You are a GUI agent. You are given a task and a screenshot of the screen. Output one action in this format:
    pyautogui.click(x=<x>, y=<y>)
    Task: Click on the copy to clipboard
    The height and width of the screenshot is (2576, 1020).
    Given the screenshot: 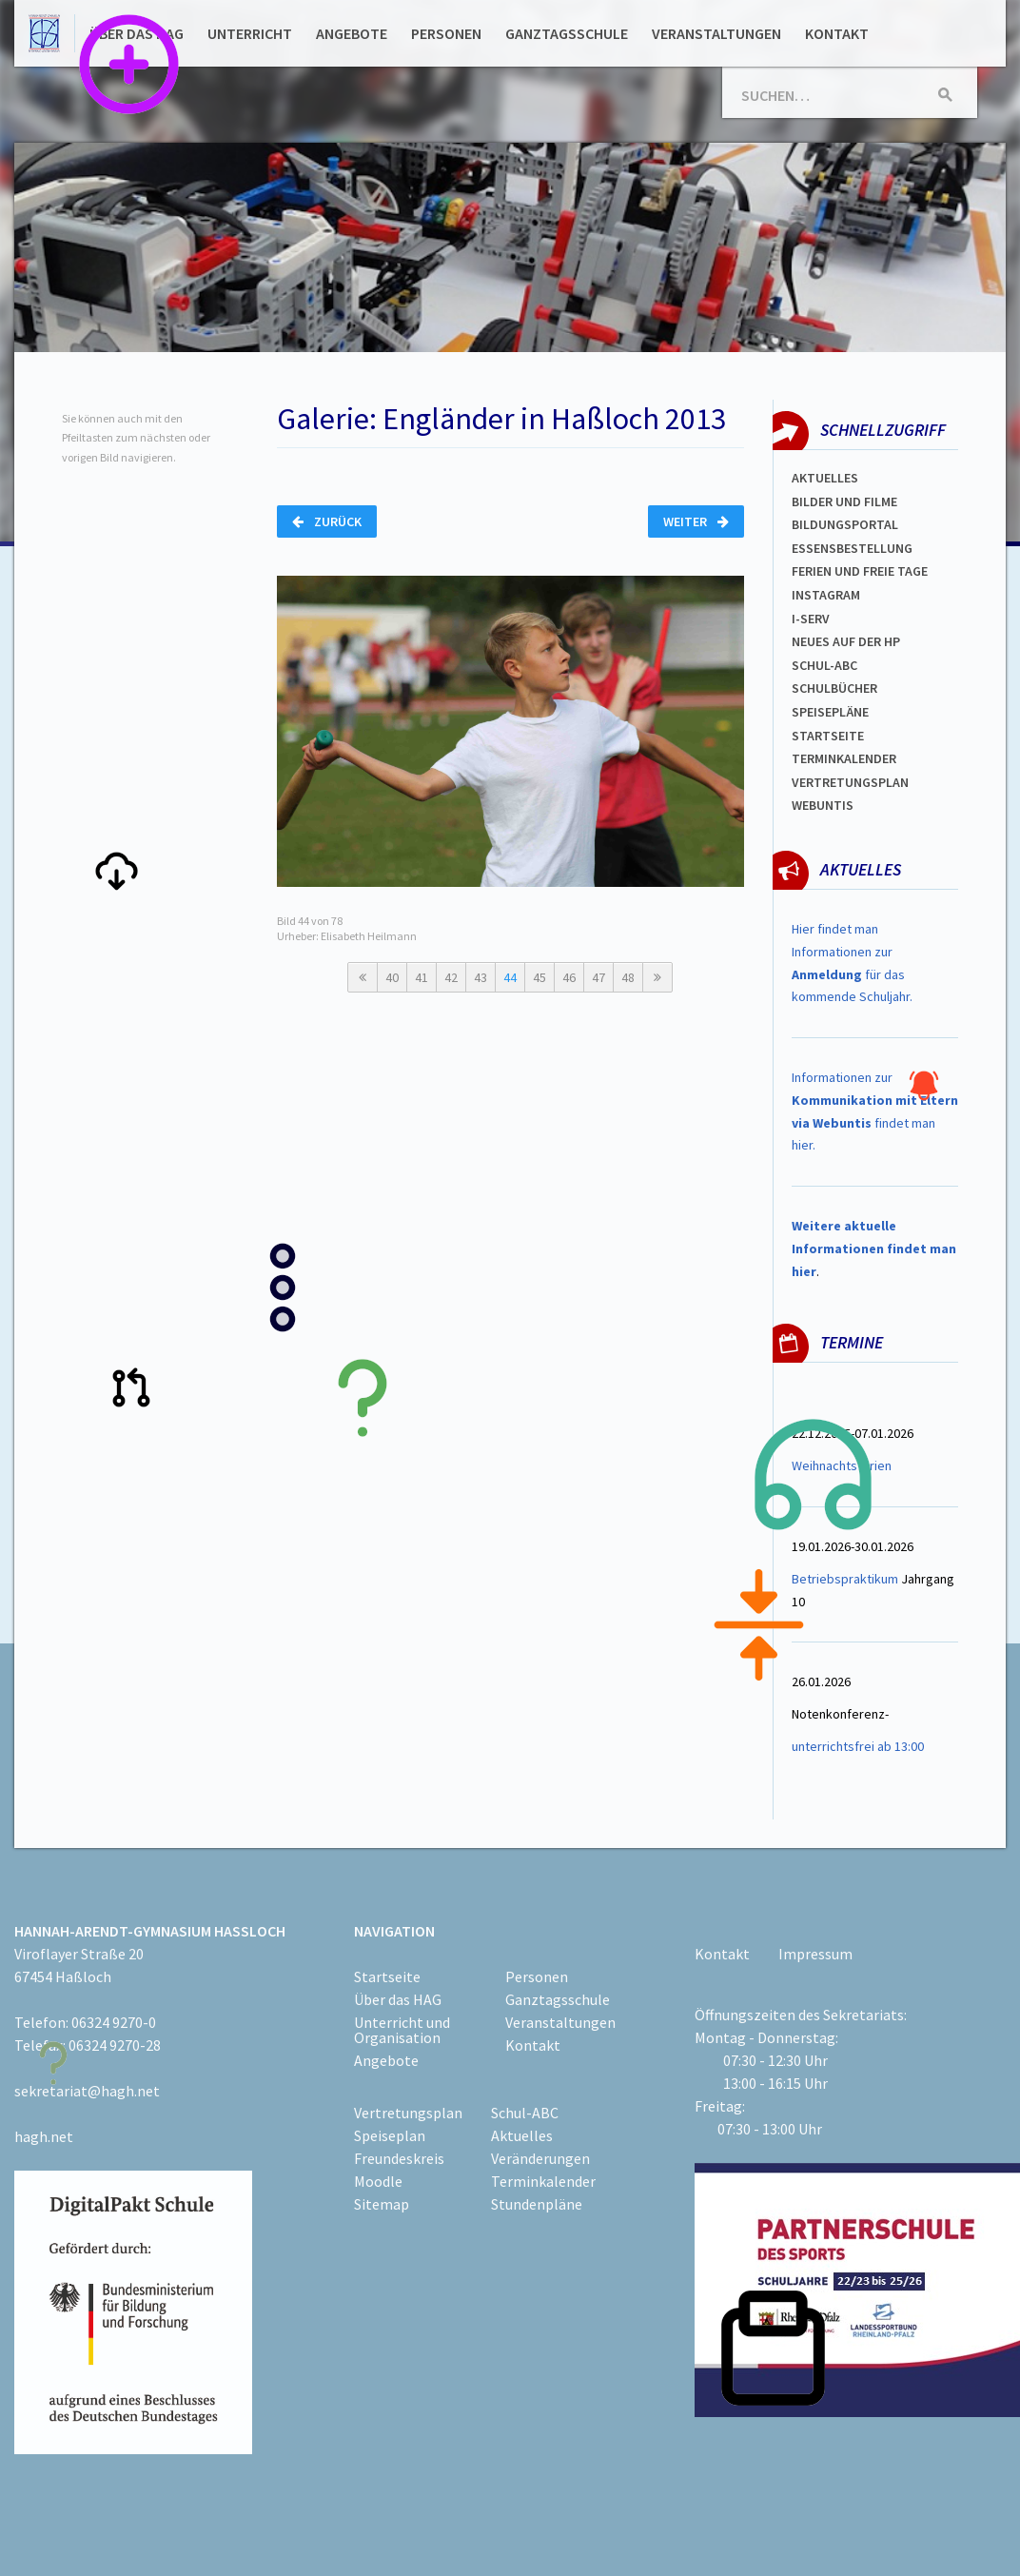 What is the action you would take?
    pyautogui.click(x=773, y=2348)
    